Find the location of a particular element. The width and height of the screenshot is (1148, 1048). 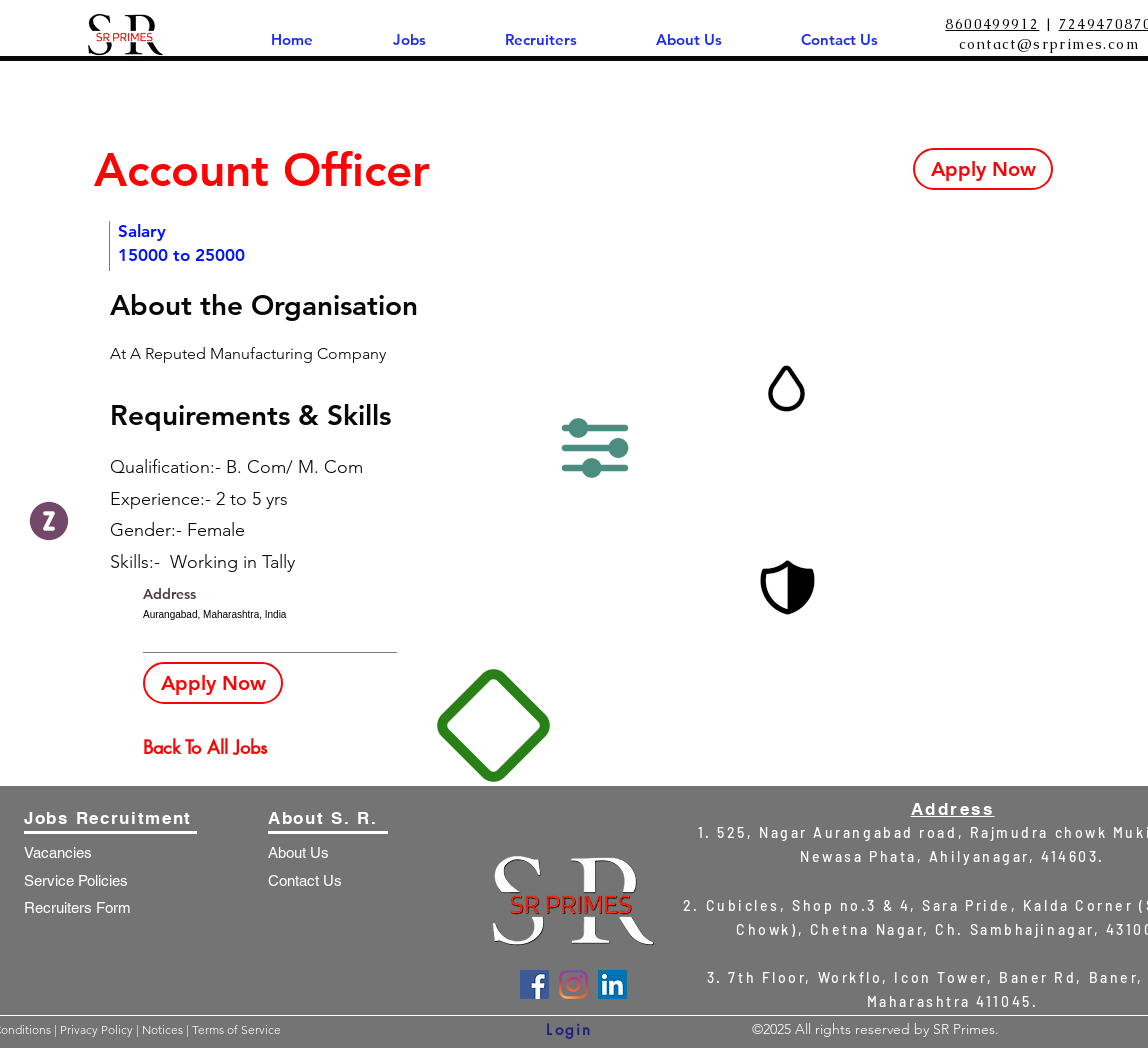

adjust water or hydration settings is located at coordinates (786, 388).